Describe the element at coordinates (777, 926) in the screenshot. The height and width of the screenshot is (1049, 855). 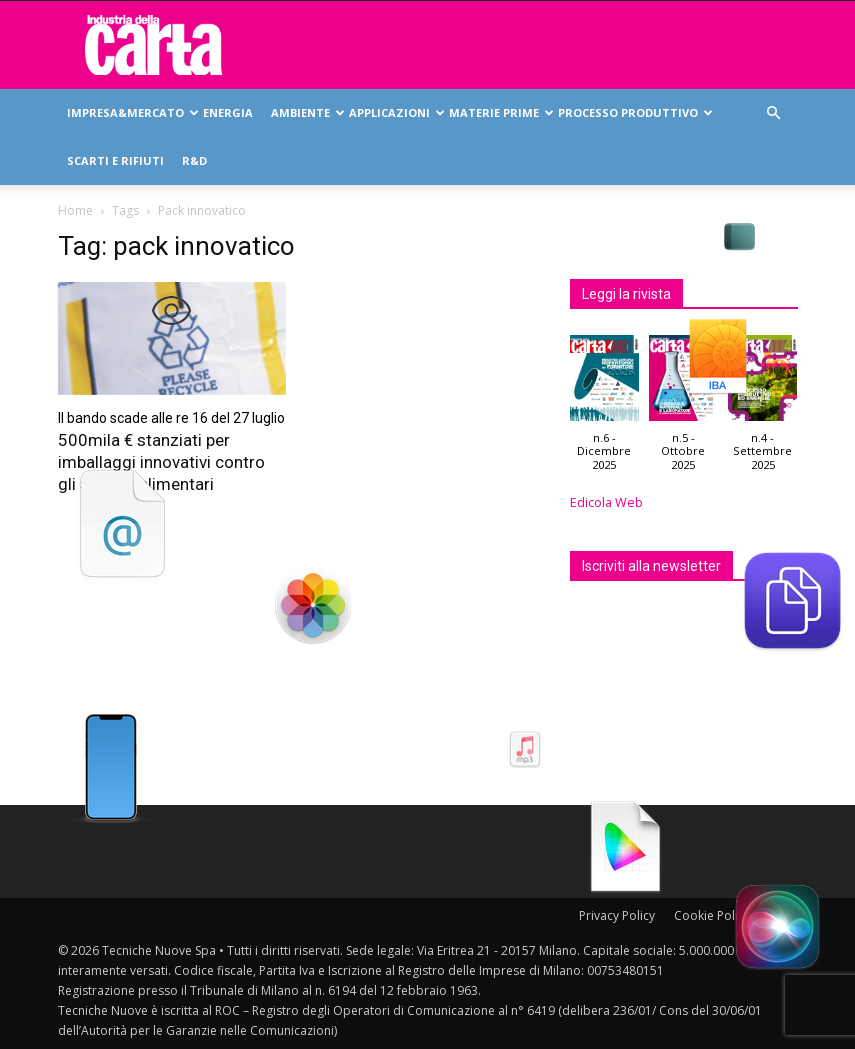
I see `open siri voice assistant settings` at that location.